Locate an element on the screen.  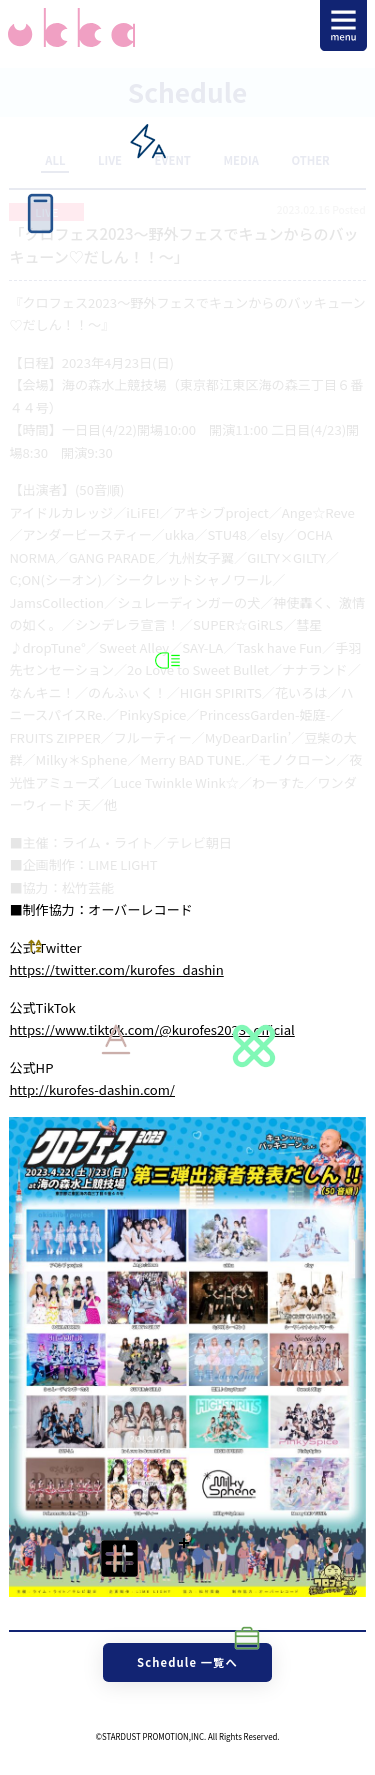
add or browse hashtags is located at coordinates (119, 1558).